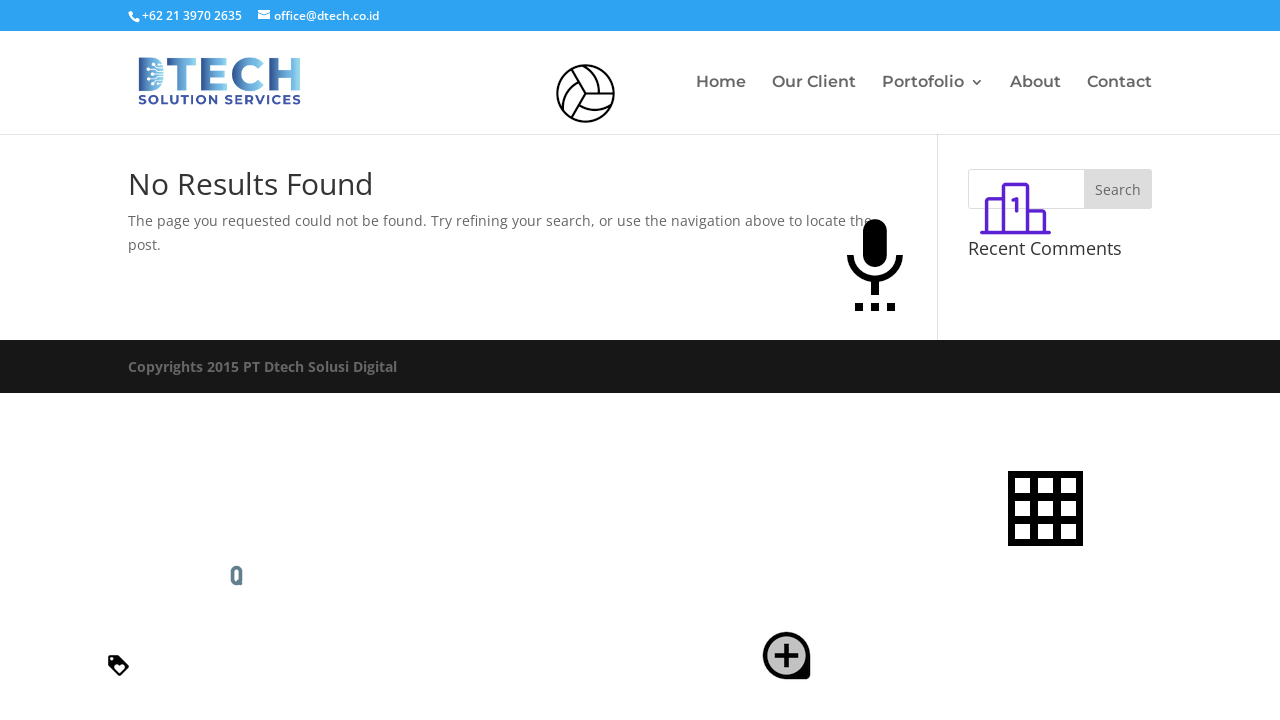 The height and width of the screenshot is (720, 1280). I want to click on volleyball sport category or activity, so click(585, 93).